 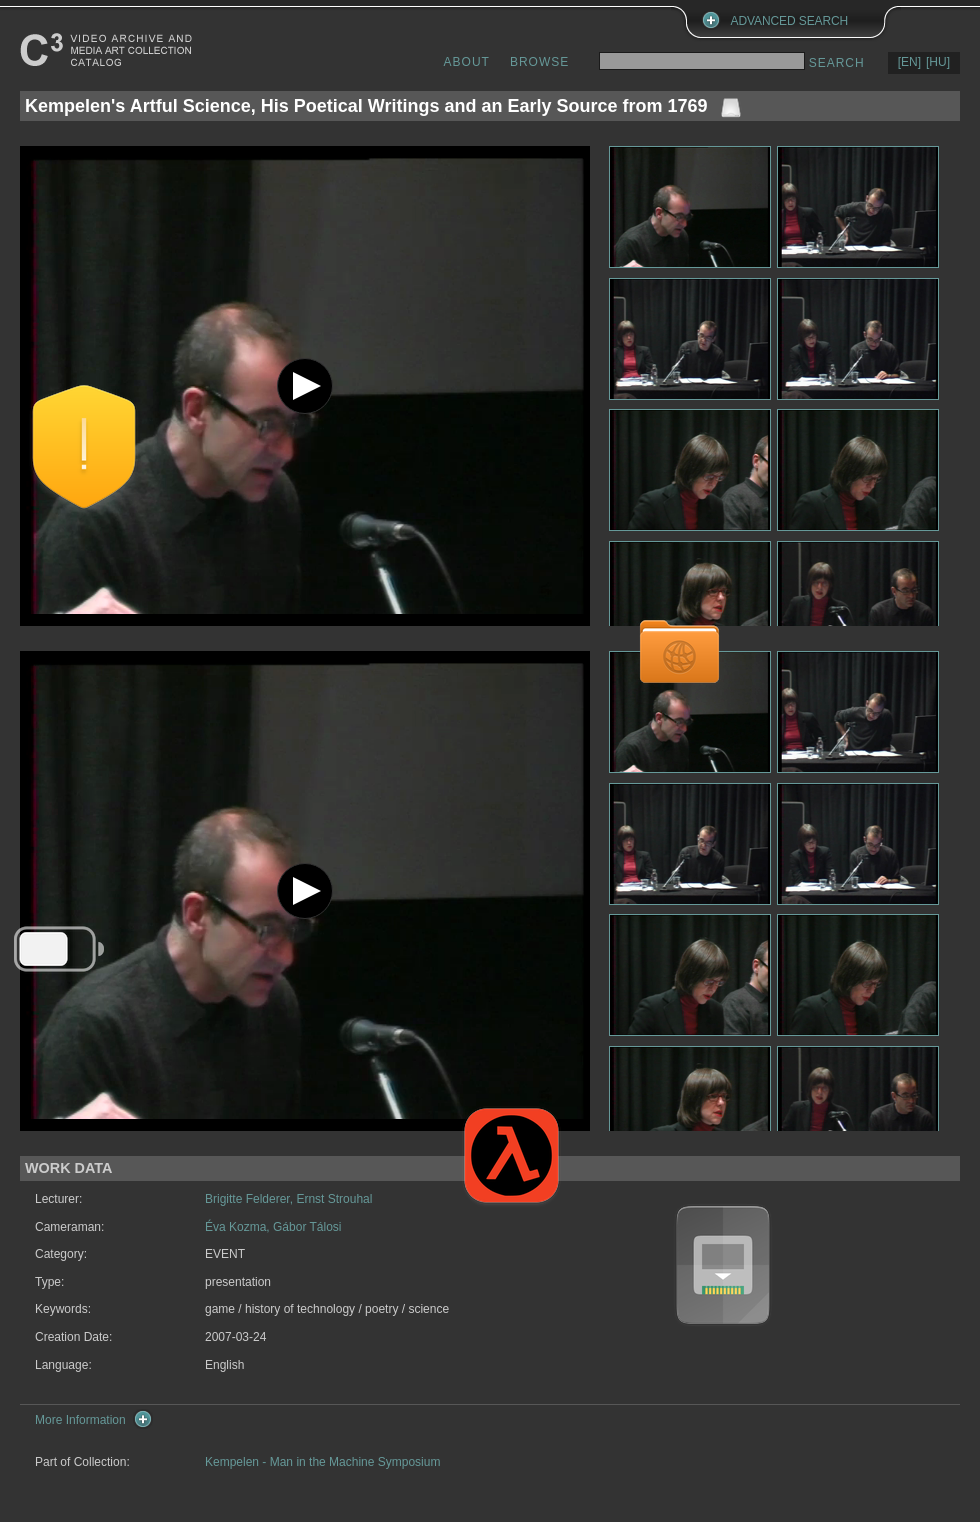 I want to click on indicates medium security level or partial protection, so click(x=84, y=451).